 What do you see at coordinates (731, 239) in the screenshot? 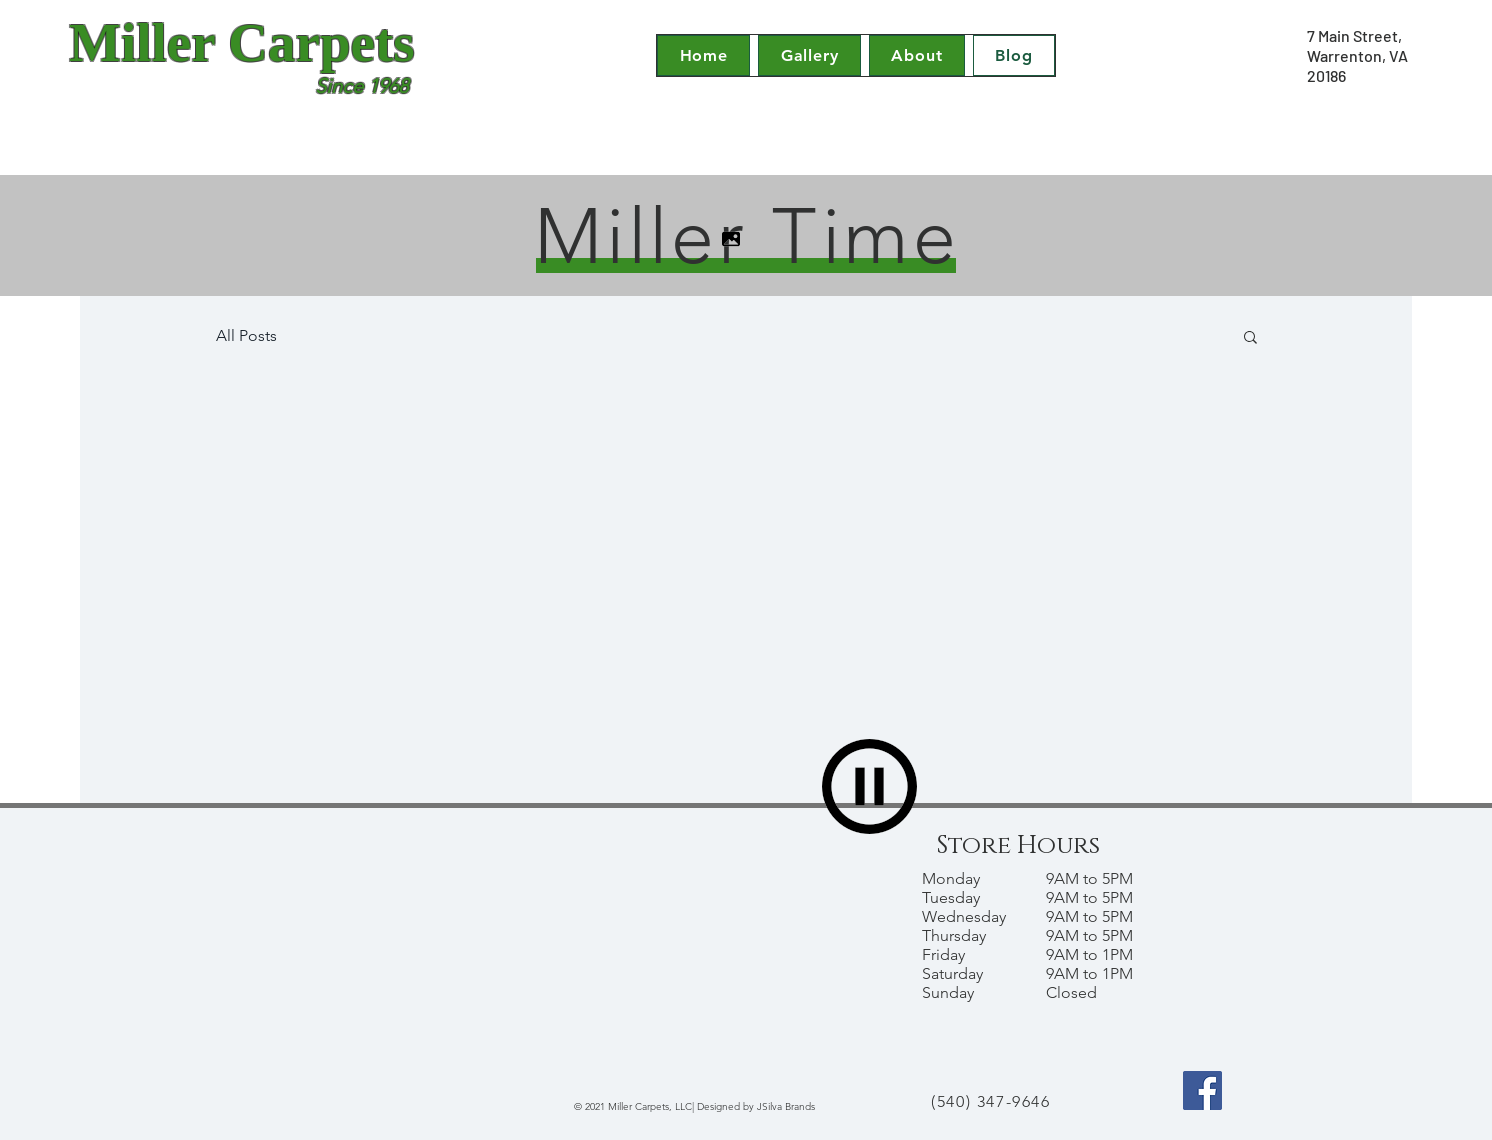
I see `view photos or images` at bounding box center [731, 239].